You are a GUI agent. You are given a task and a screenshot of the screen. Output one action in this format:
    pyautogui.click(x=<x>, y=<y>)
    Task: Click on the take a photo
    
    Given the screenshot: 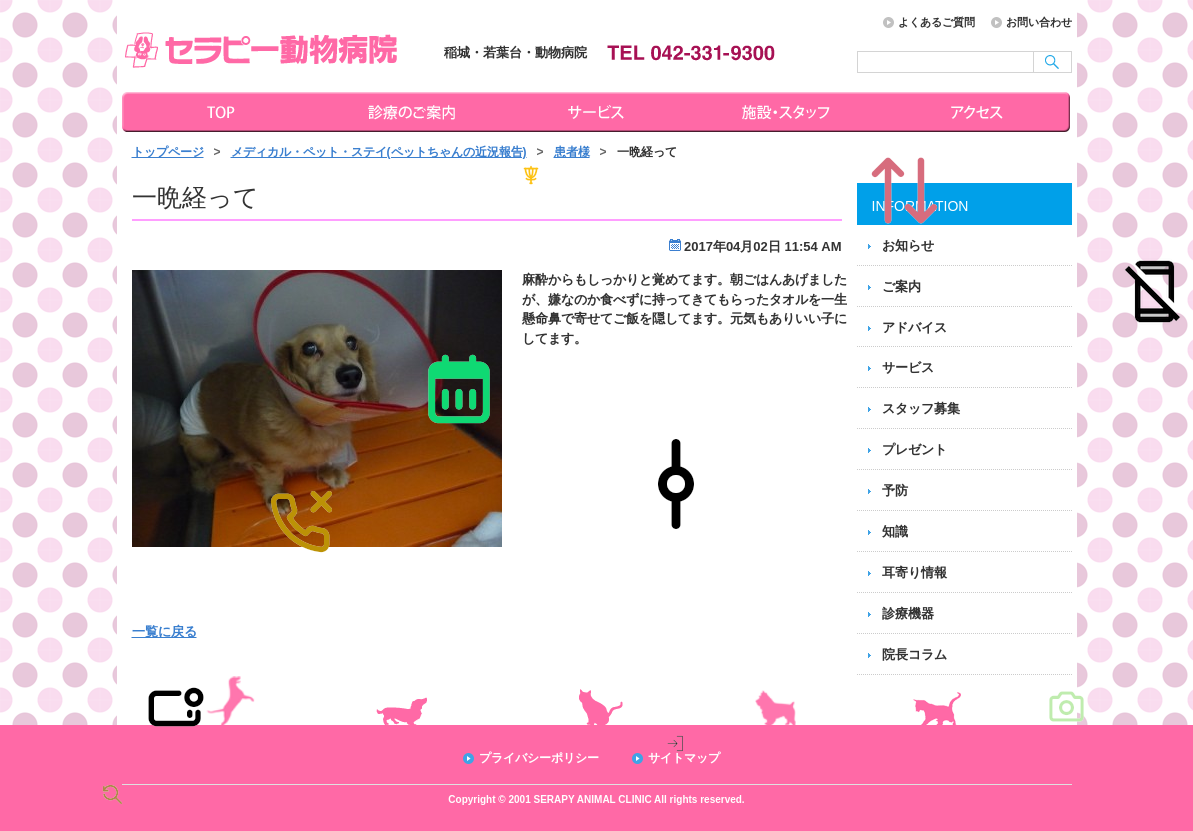 What is the action you would take?
    pyautogui.click(x=1066, y=706)
    